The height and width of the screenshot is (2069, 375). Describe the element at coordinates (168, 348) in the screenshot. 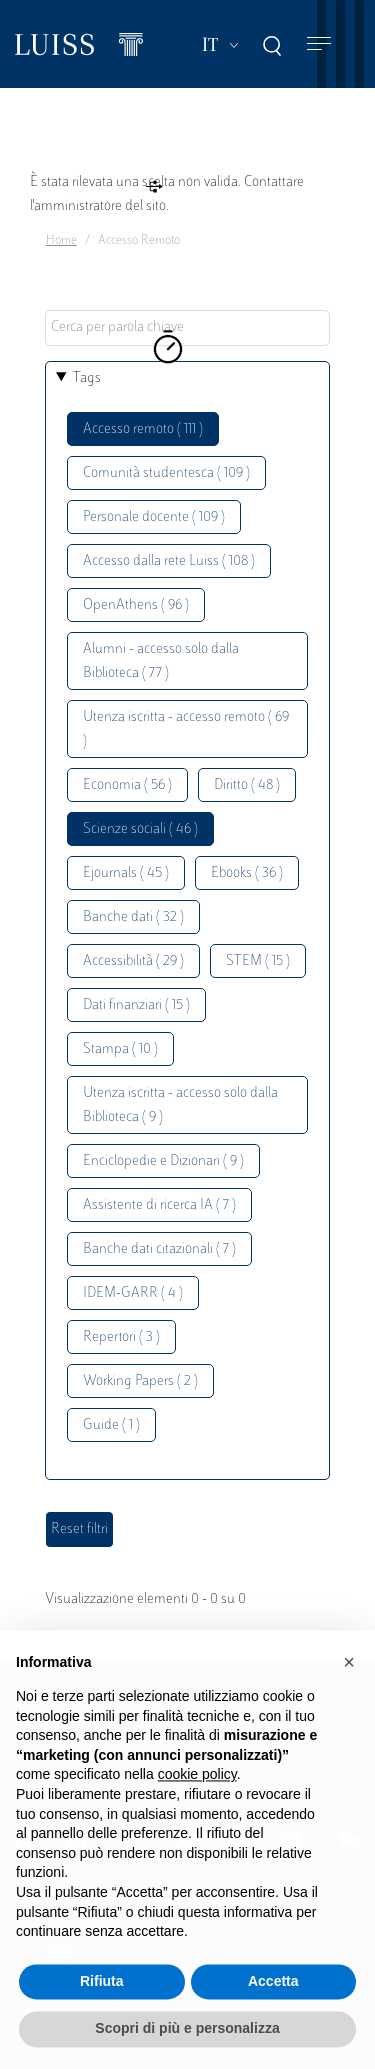

I see `set a countdown timer` at that location.